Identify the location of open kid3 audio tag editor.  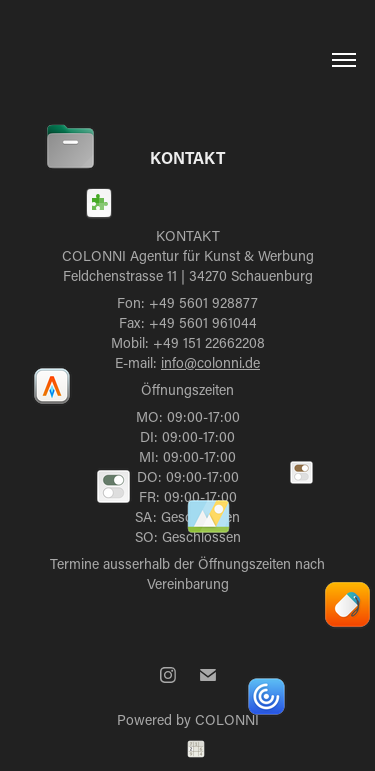
(347, 604).